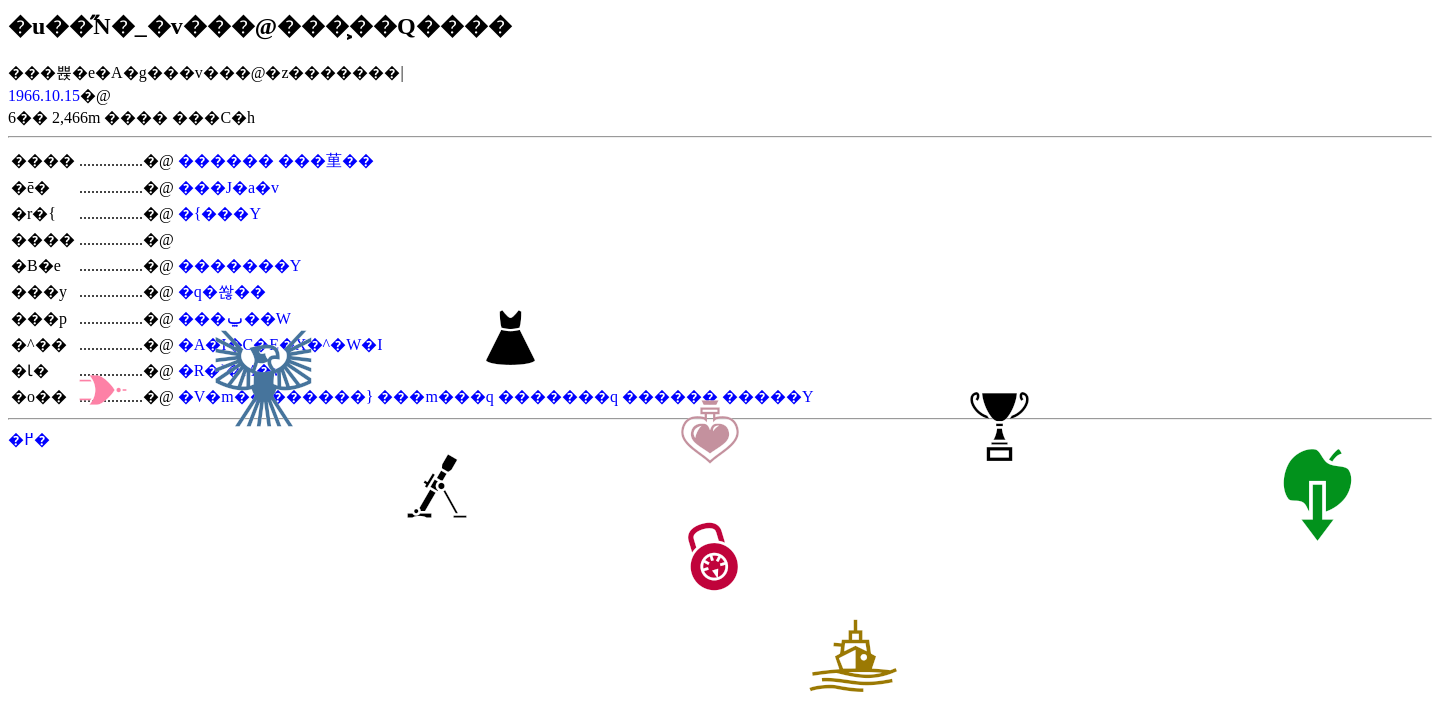 Image resolution: width=1440 pixels, height=720 pixels. What do you see at coordinates (263, 378) in the screenshot?
I see `select hawk or eagle team emblem` at bounding box center [263, 378].